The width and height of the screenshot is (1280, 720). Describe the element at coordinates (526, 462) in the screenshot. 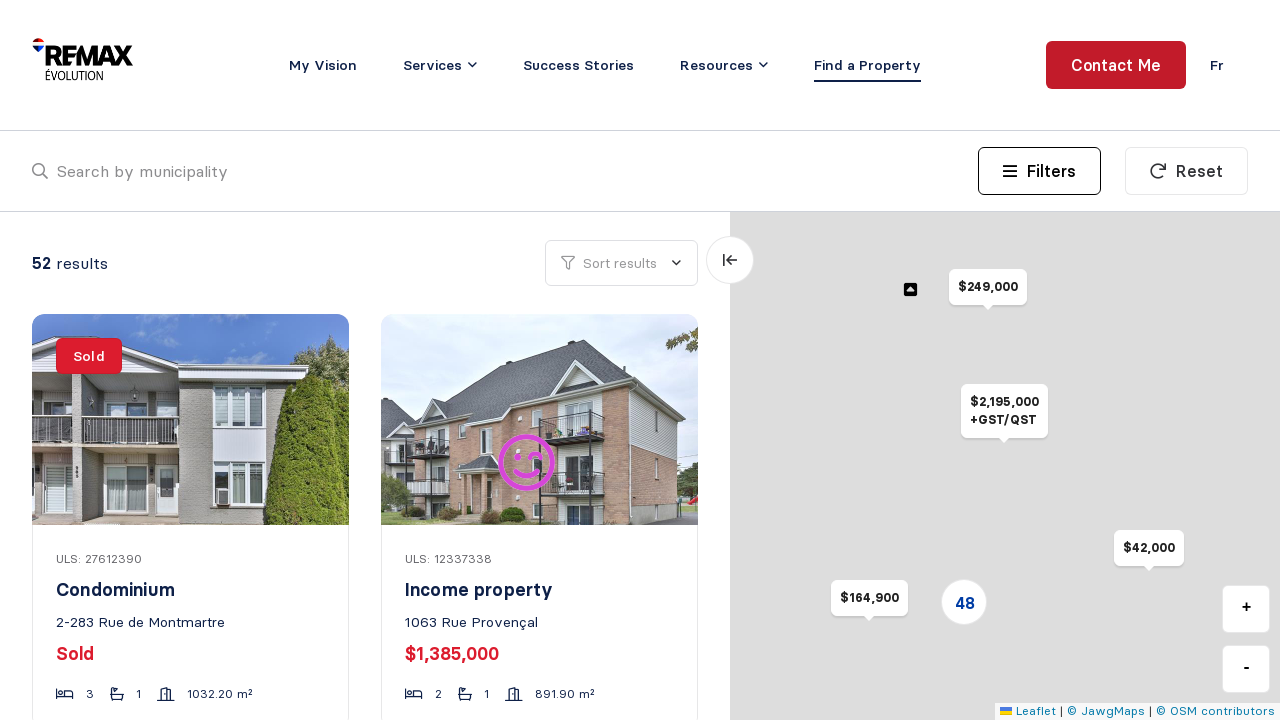

I see `insert a winking emoji or emoticon` at that location.